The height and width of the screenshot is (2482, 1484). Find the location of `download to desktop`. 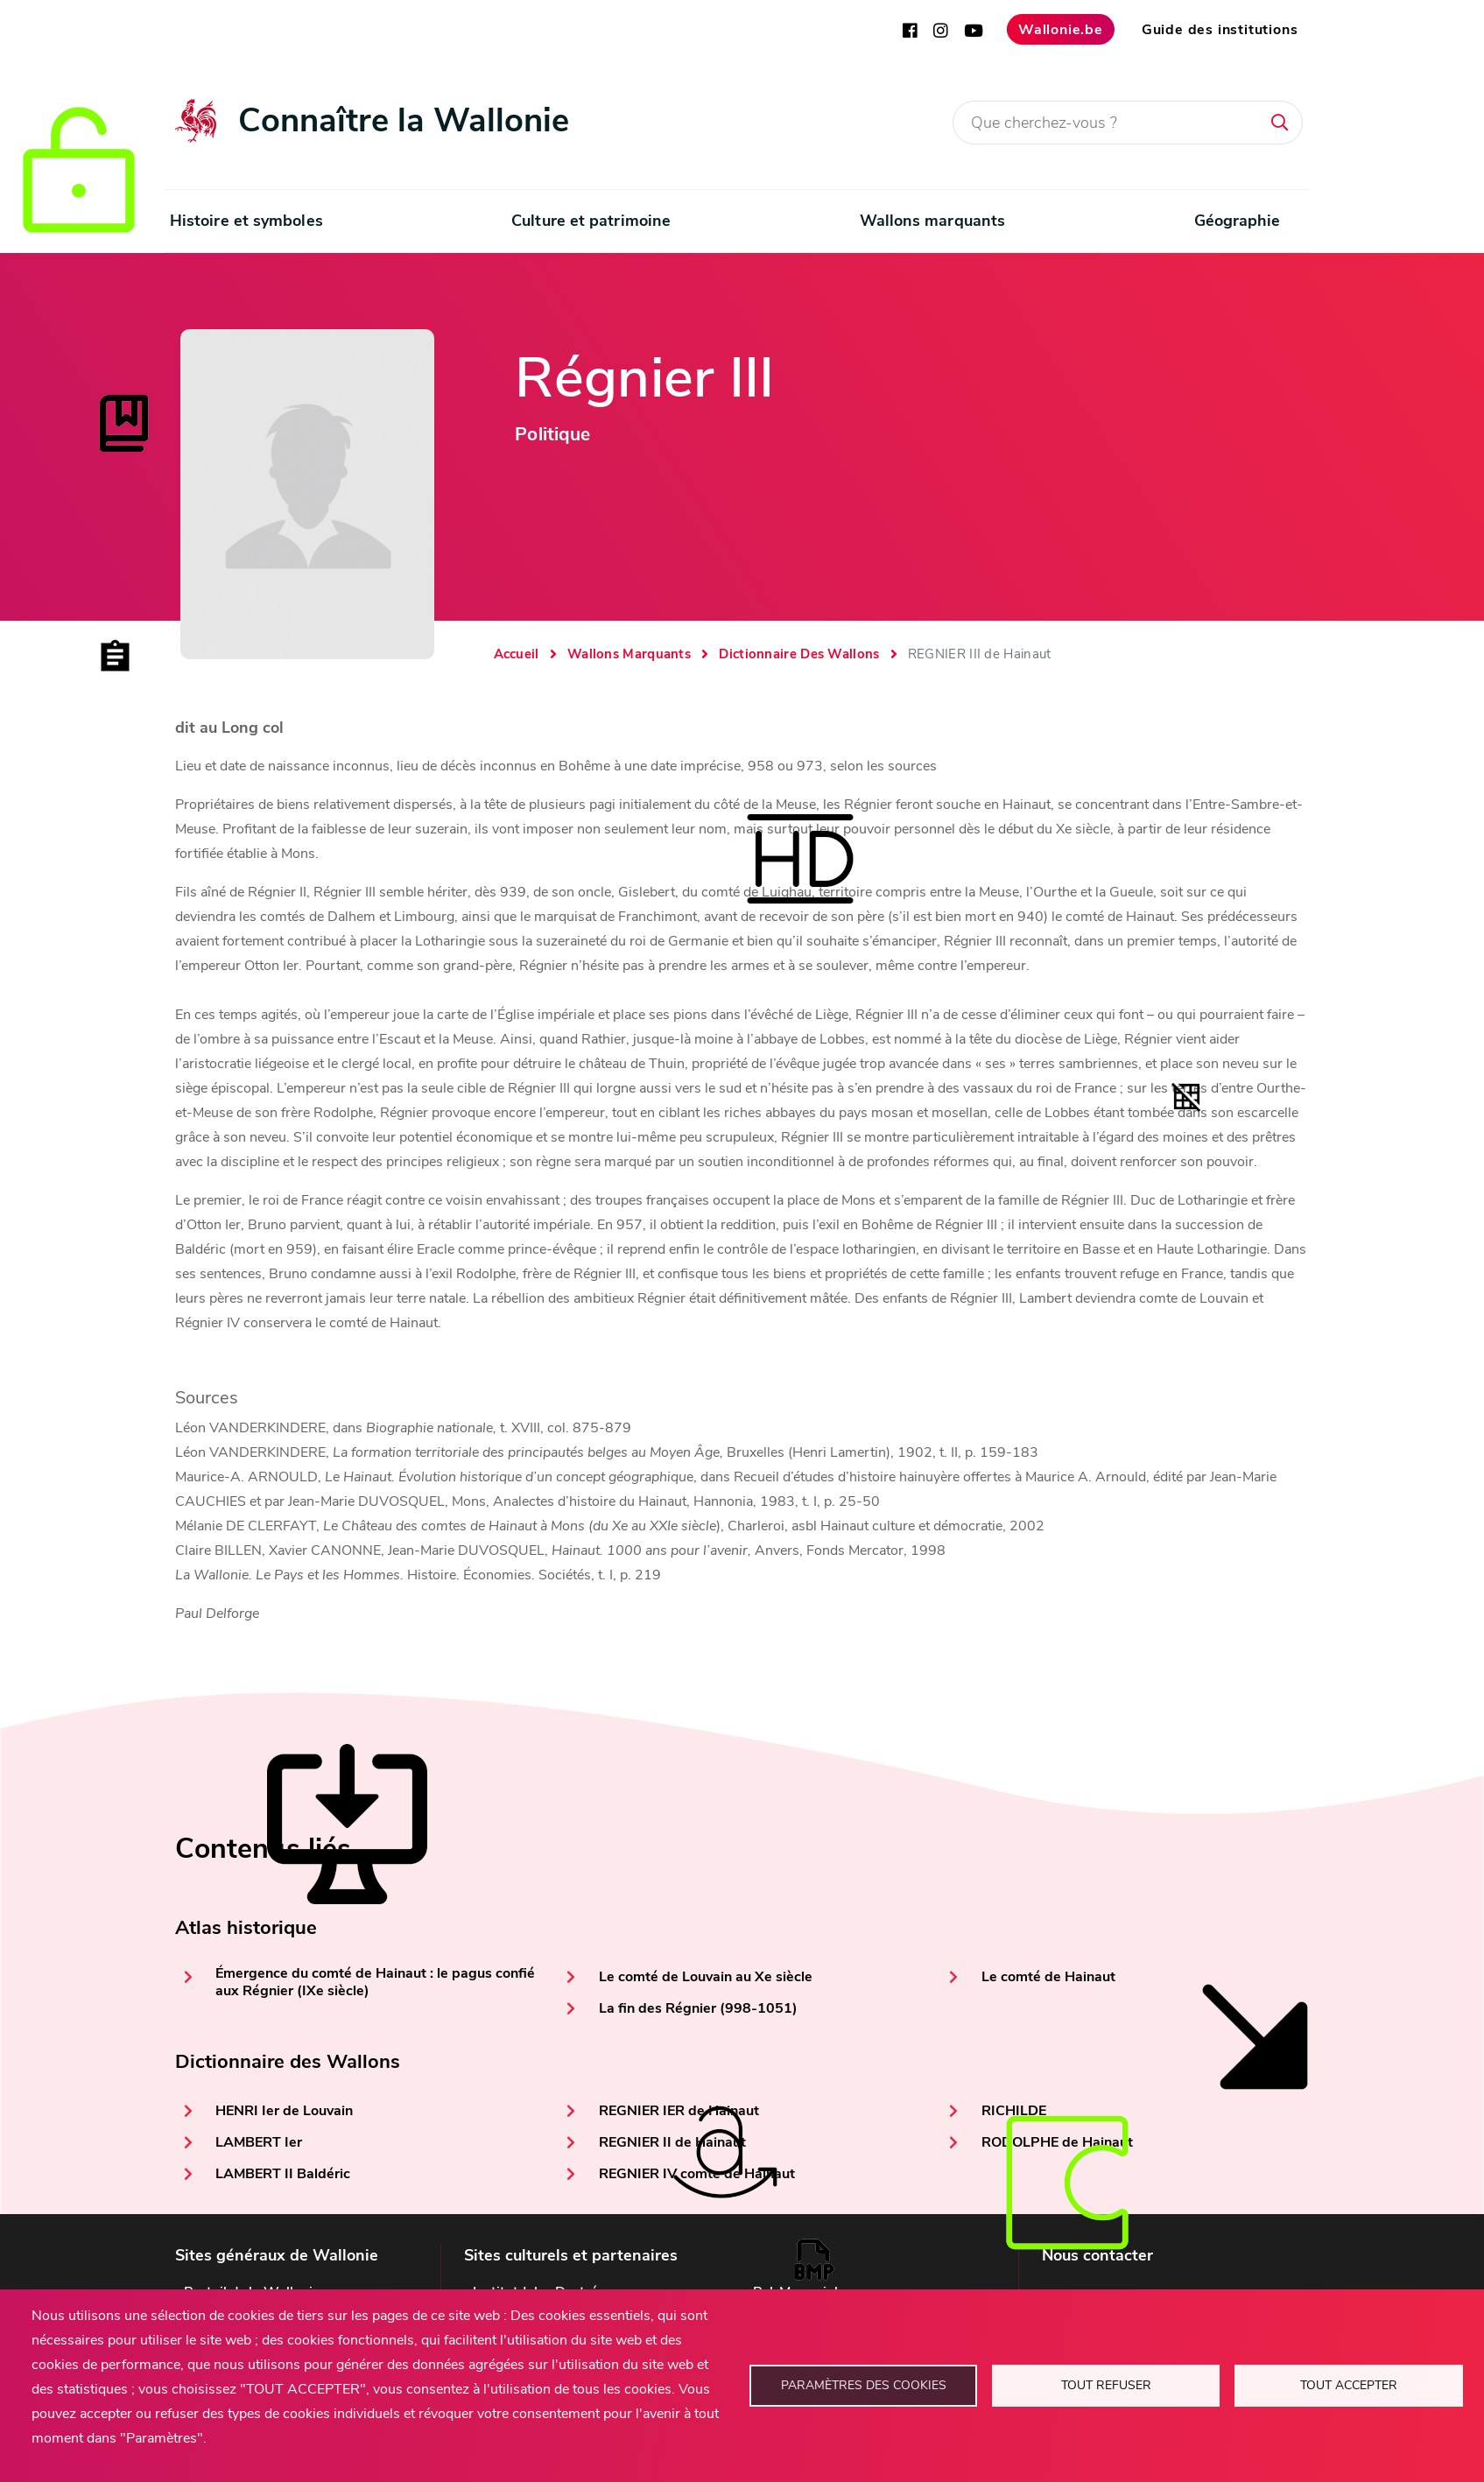

download to desktop is located at coordinates (347, 1824).